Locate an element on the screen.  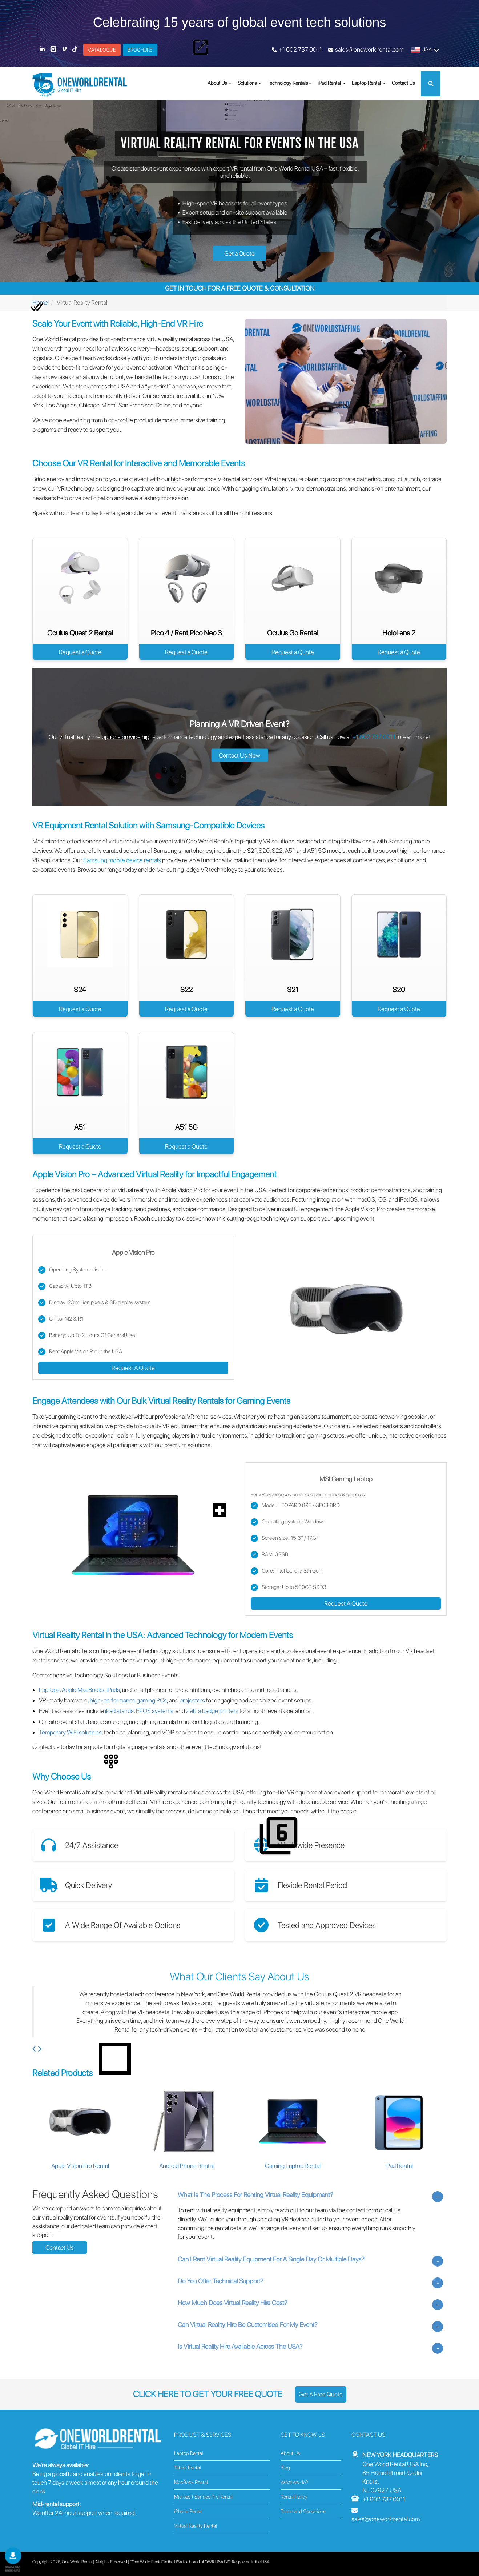
unselected checkbox in a form or list is located at coordinates (115, 2059).